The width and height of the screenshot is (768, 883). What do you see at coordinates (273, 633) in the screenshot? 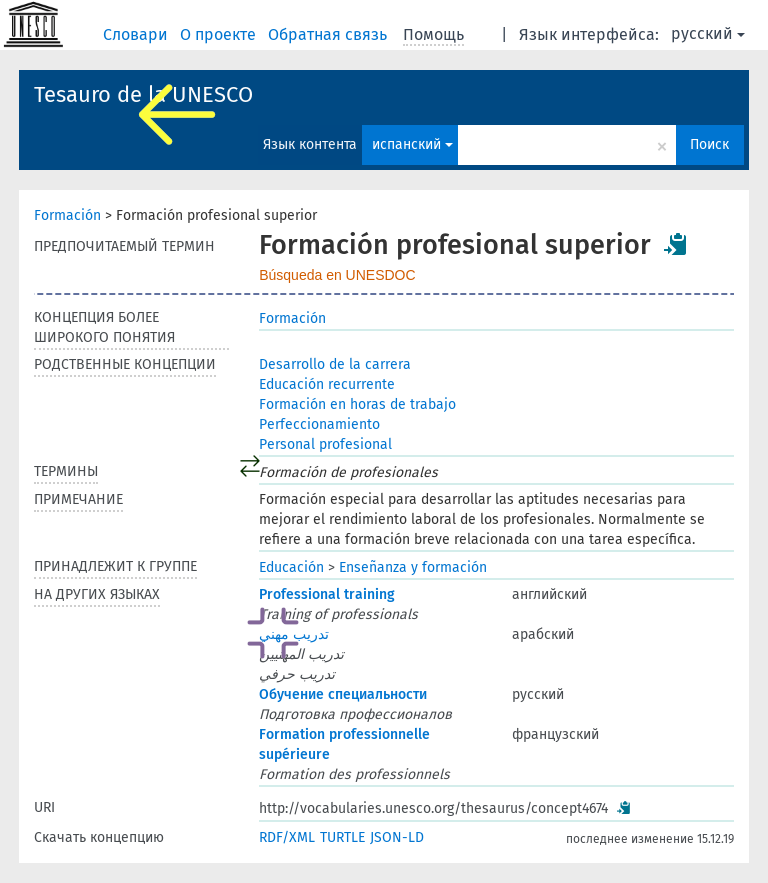
I see `exit fullscreen mode` at bounding box center [273, 633].